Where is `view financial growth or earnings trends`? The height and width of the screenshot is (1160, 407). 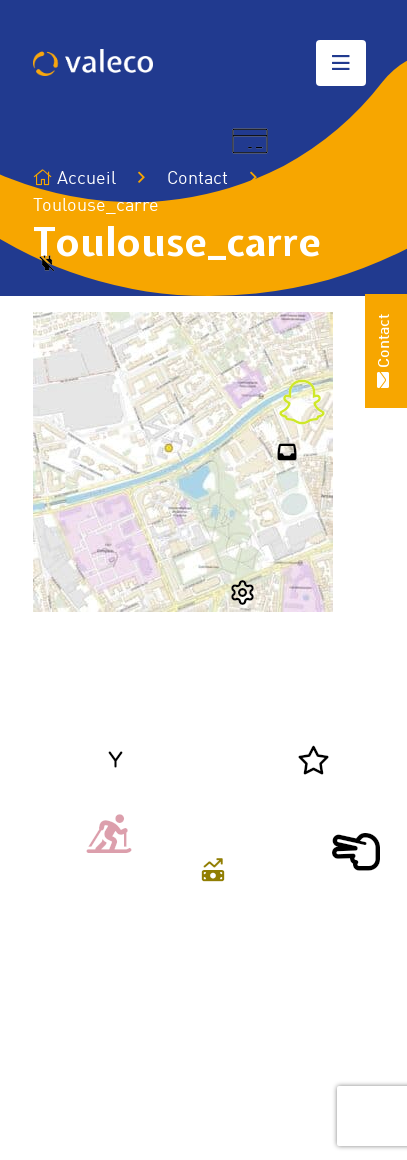
view financial growth or earnings trends is located at coordinates (213, 870).